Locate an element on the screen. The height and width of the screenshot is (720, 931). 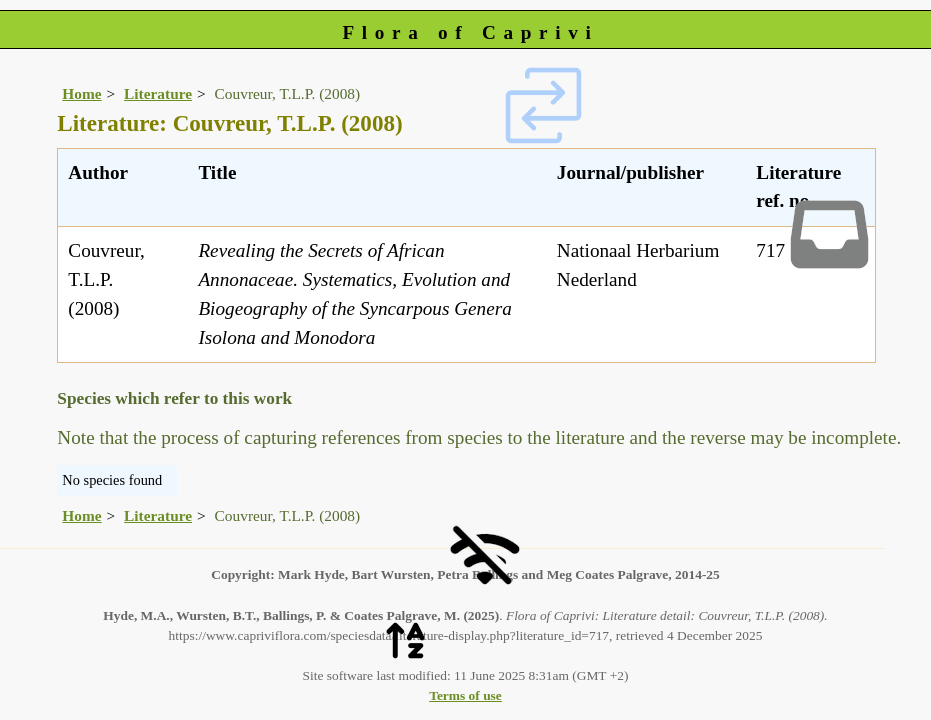
indicates wifi is disabled or unavailable is located at coordinates (485, 559).